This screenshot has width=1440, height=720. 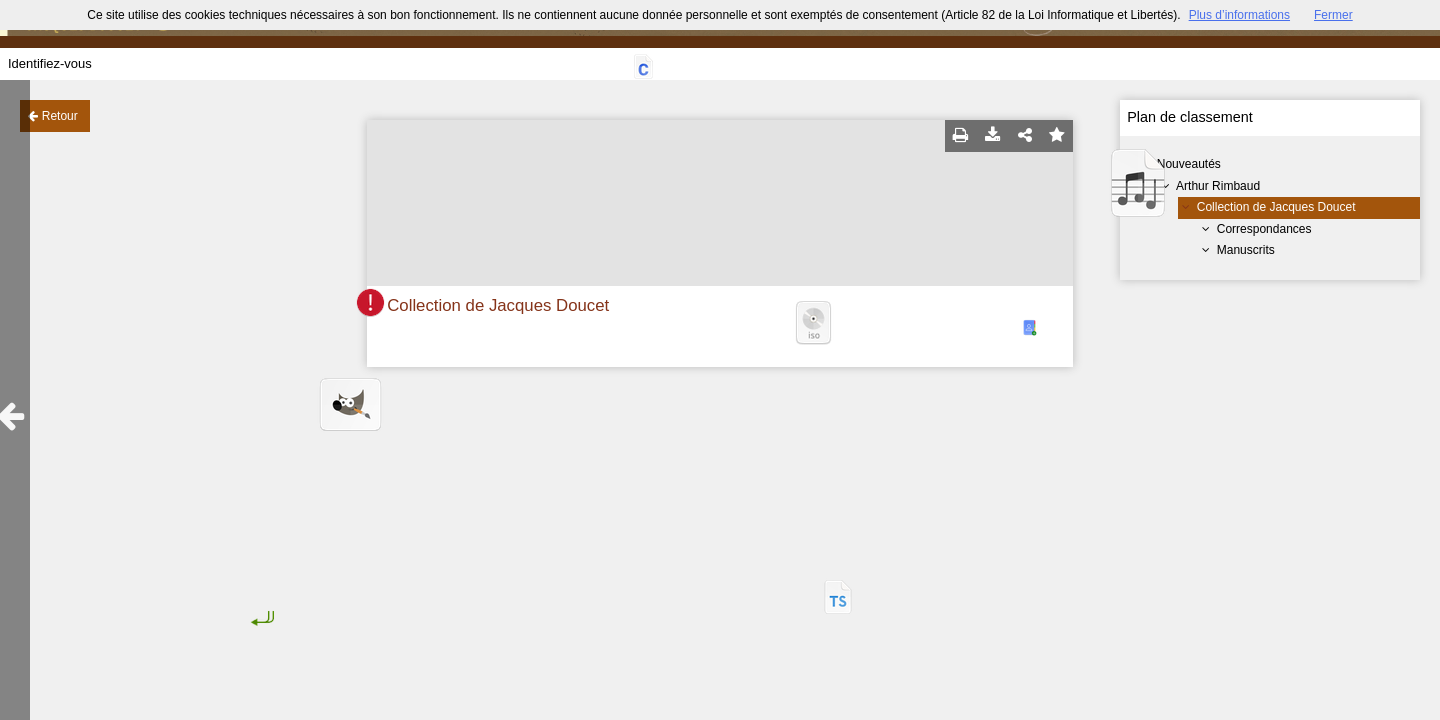 I want to click on reply to all recipients of an email, so click(x=262, y=617).